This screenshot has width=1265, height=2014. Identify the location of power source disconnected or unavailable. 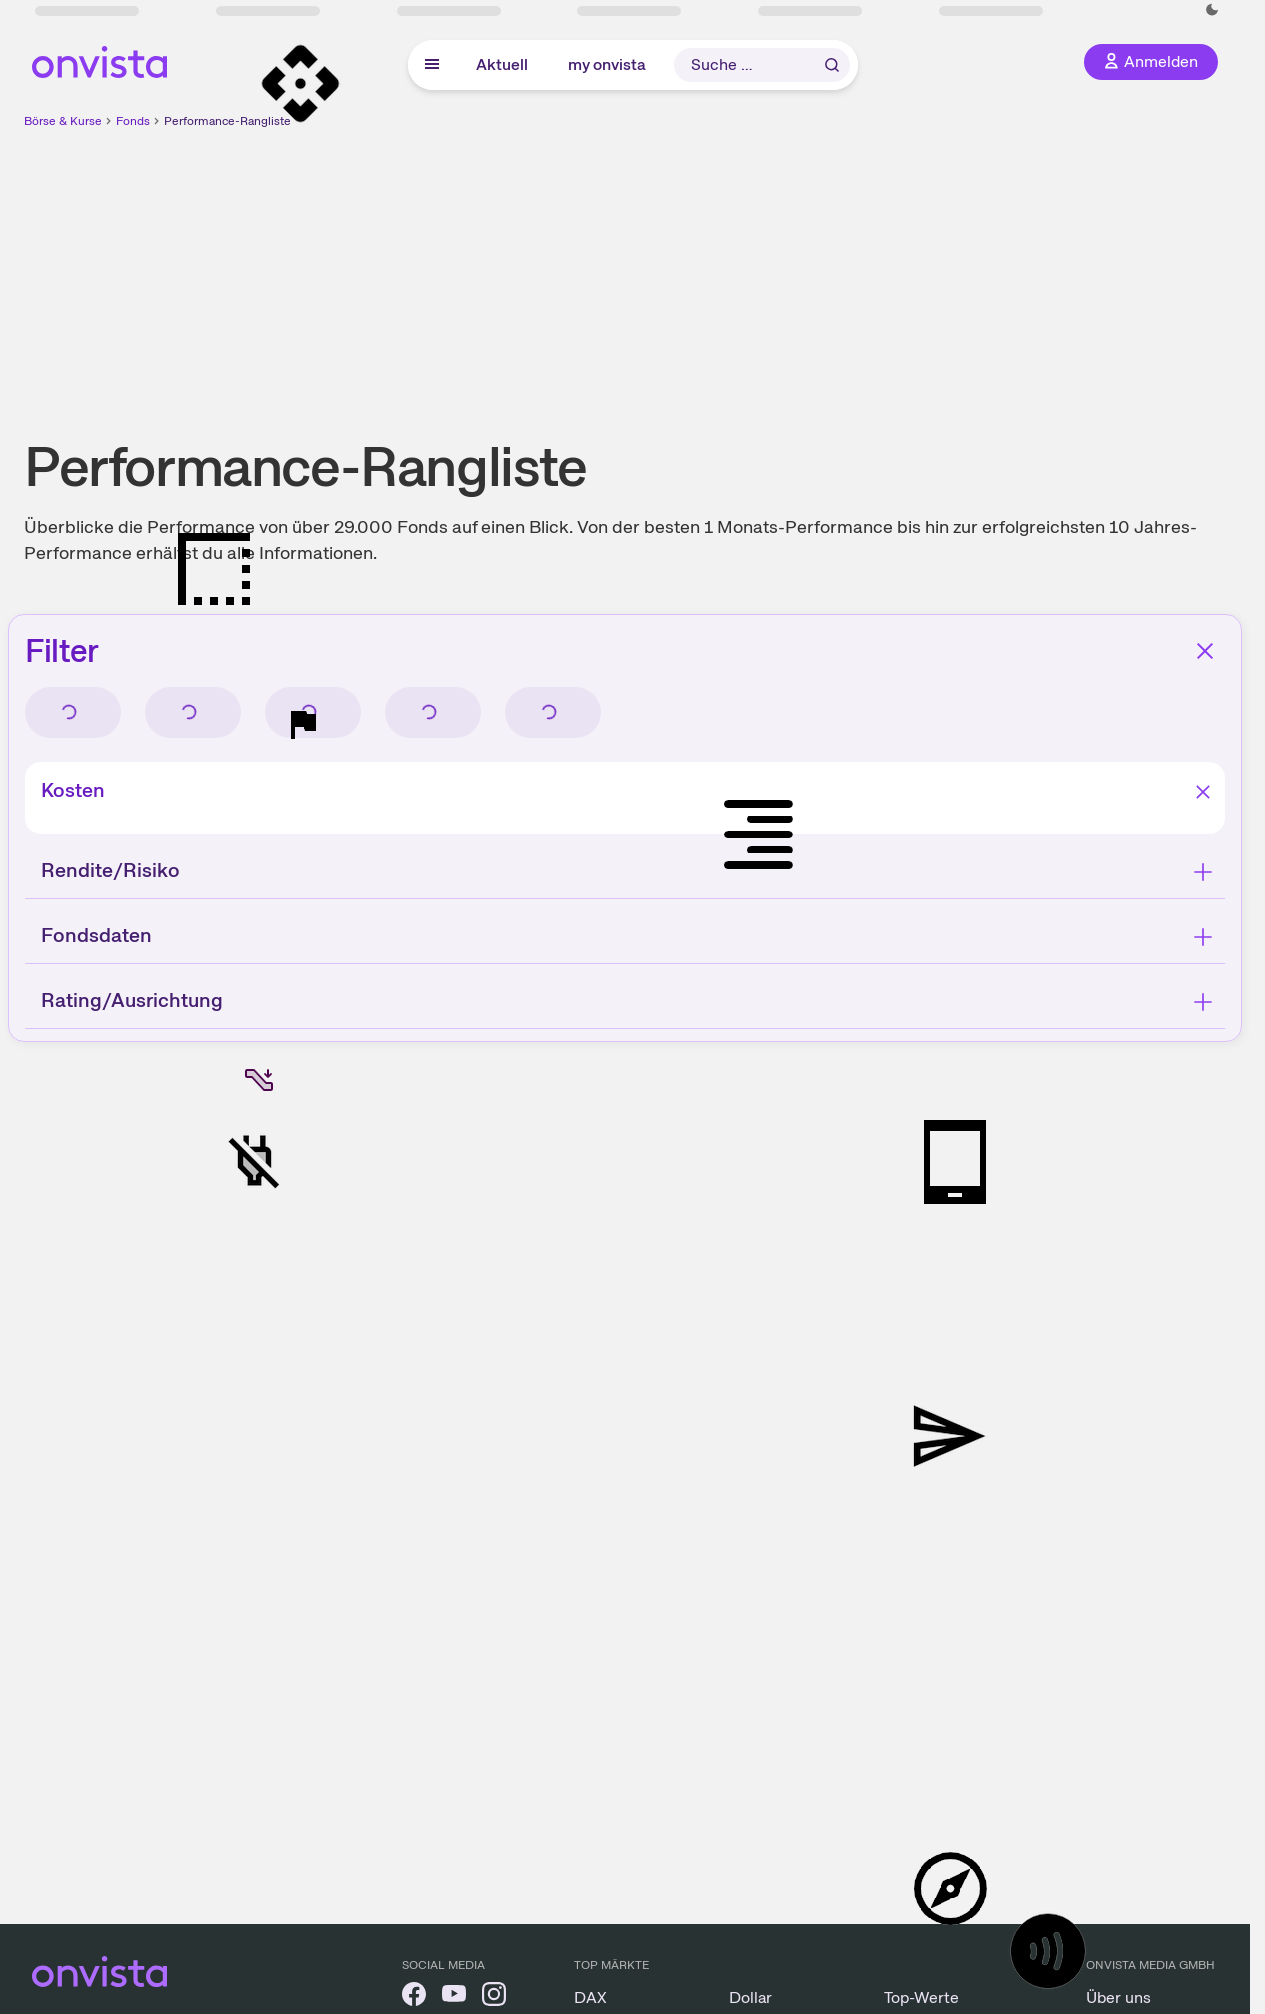
(254, 1160).